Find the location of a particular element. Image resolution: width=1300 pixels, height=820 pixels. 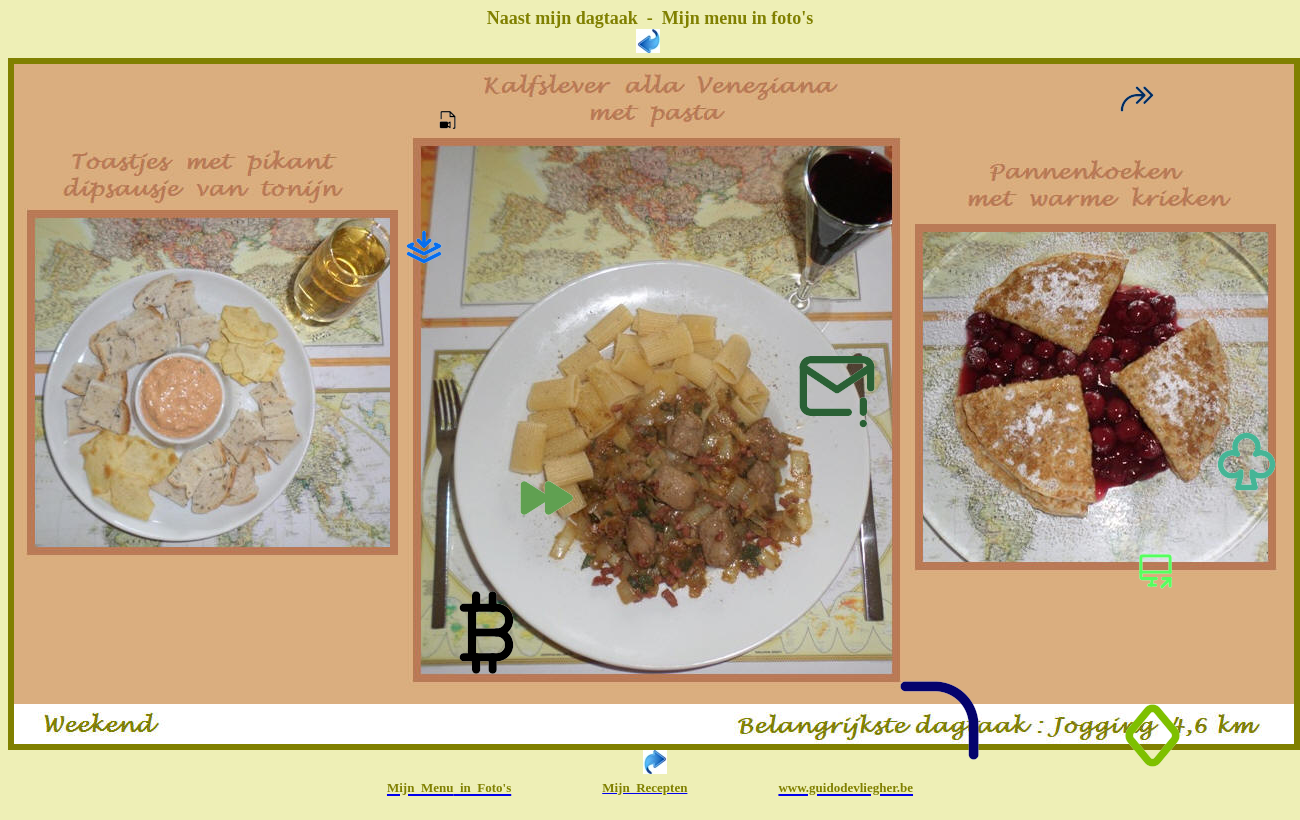

indicates an urgent or important email is located at coordinates (837, 386).